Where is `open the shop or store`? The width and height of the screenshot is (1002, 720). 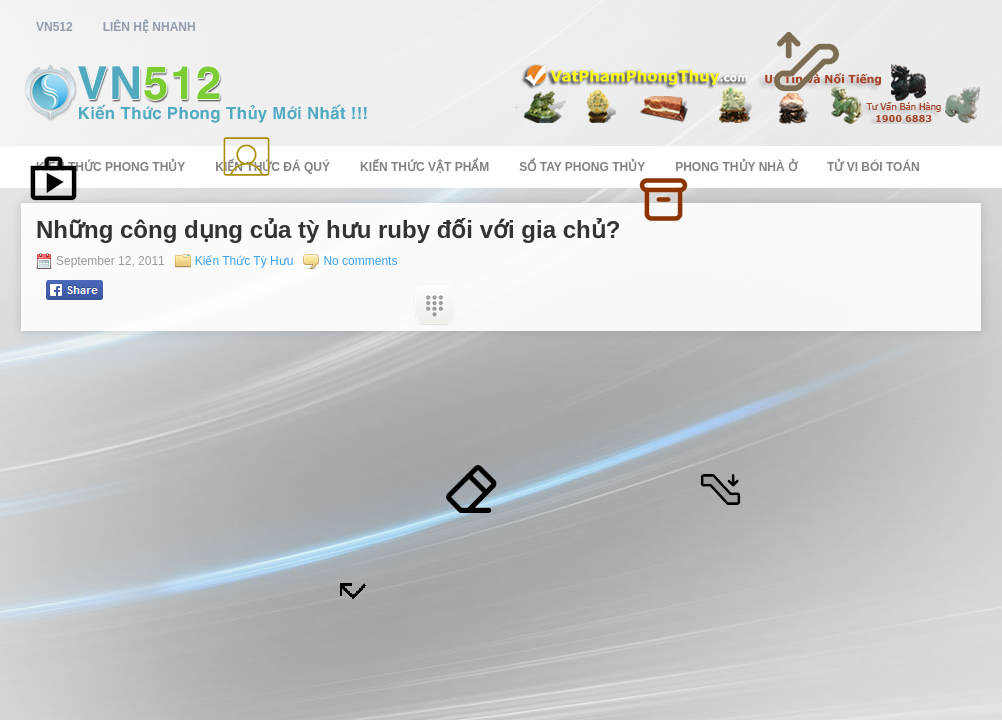 open the shop or store is located at coordinates (53, 179).